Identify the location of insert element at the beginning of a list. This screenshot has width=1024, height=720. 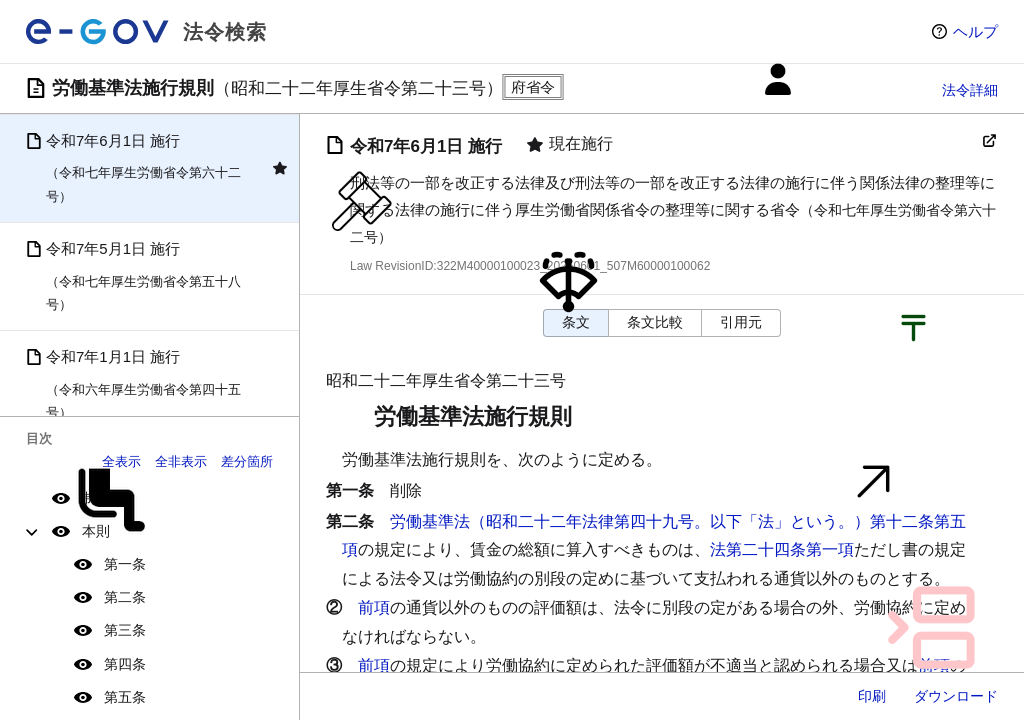
(933, 627).